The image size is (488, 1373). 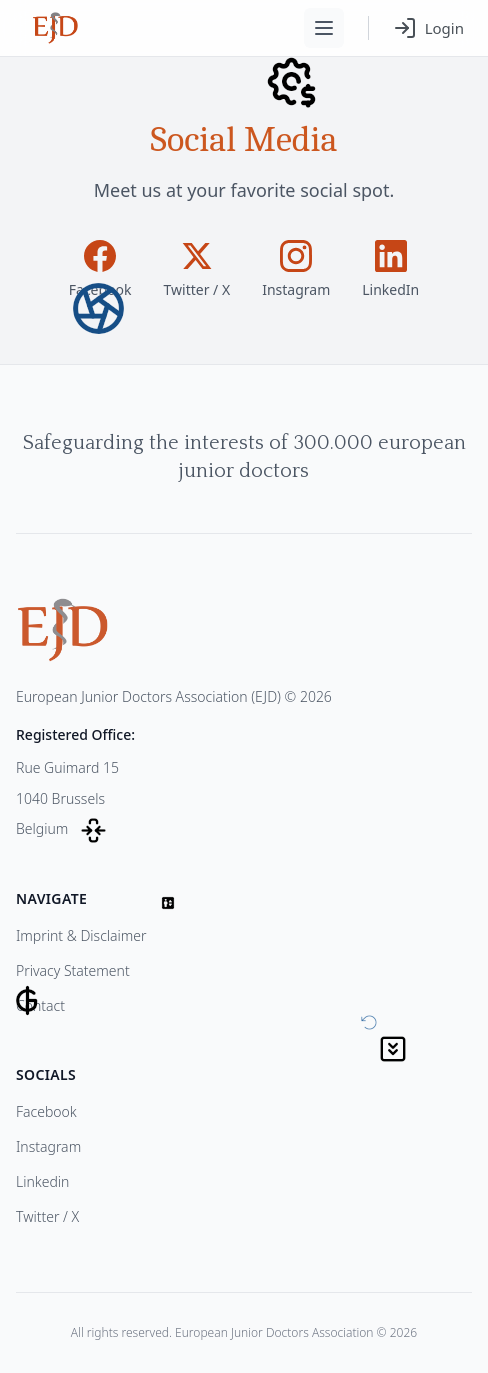 What do you see at coordinates (168, 903) in the screenshot?
I see `indicates elevator access nearby` at bounding box center [168, 903].